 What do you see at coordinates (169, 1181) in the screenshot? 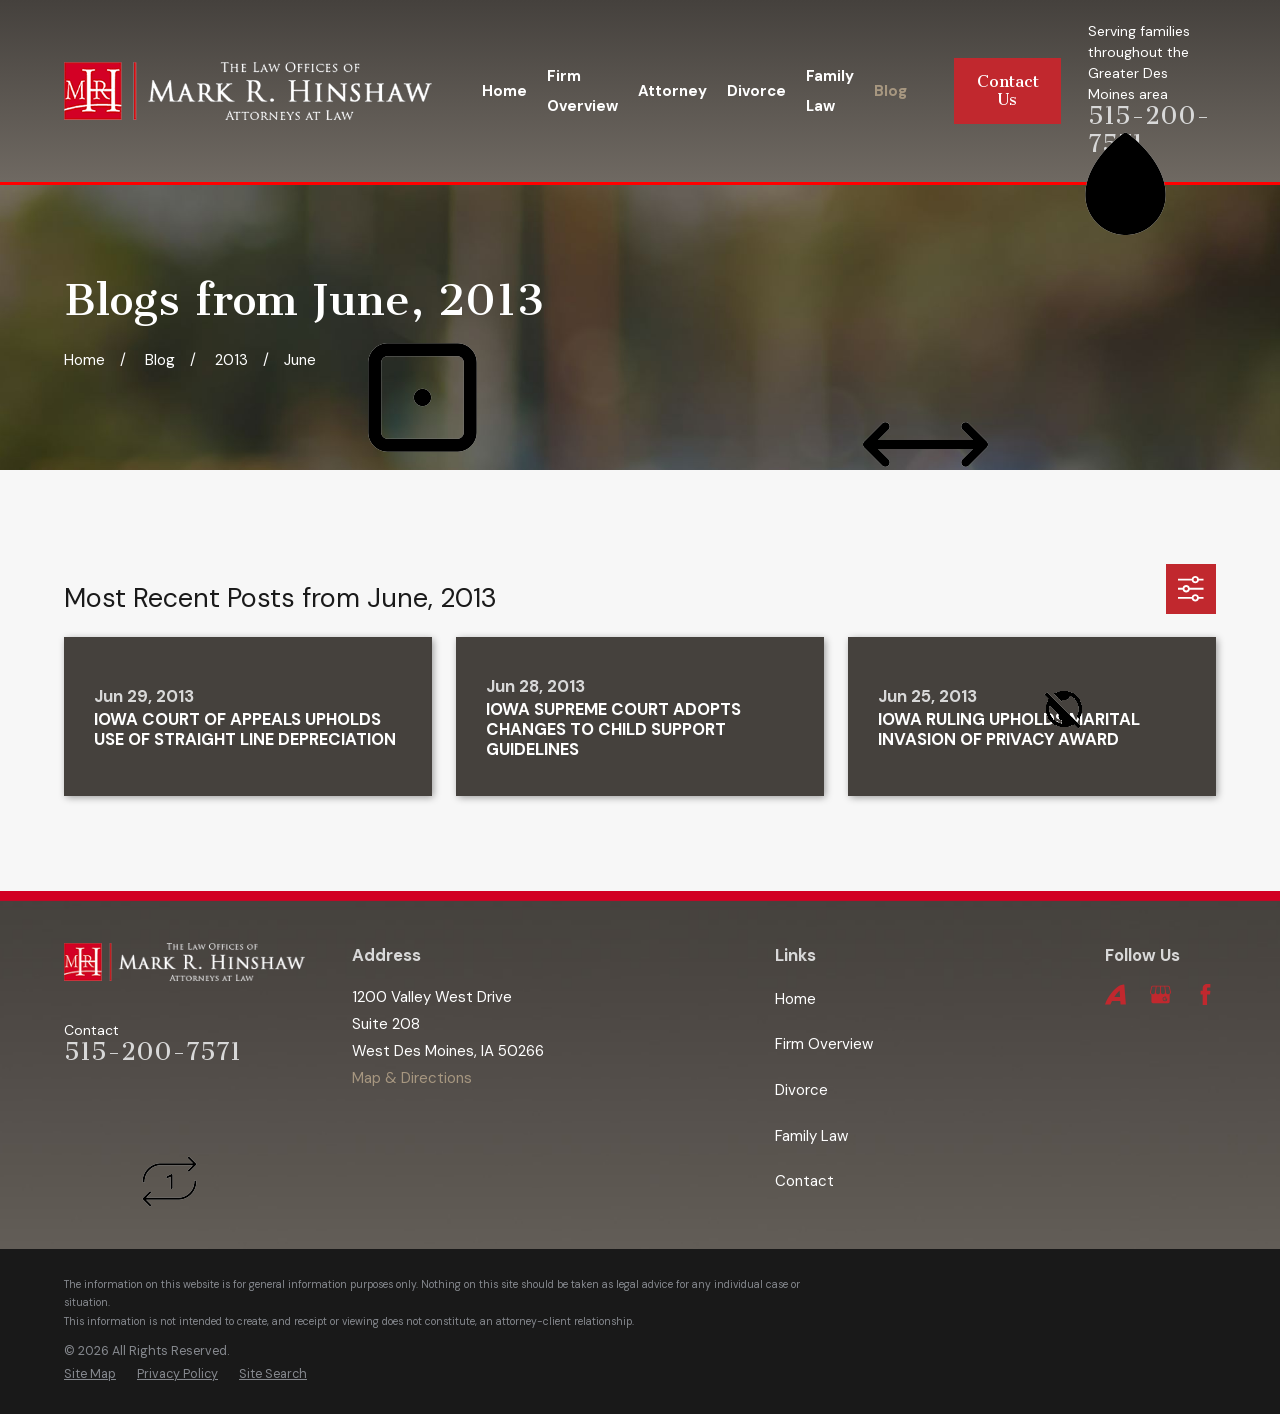
I see `repeat current track once` at bounding box center [169, 1181].